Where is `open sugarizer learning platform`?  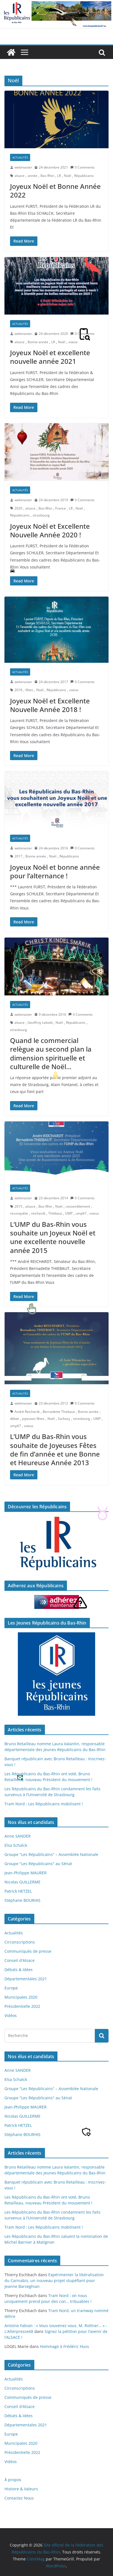 open sugarizer learning platform is located at coordinates (55, 1075).